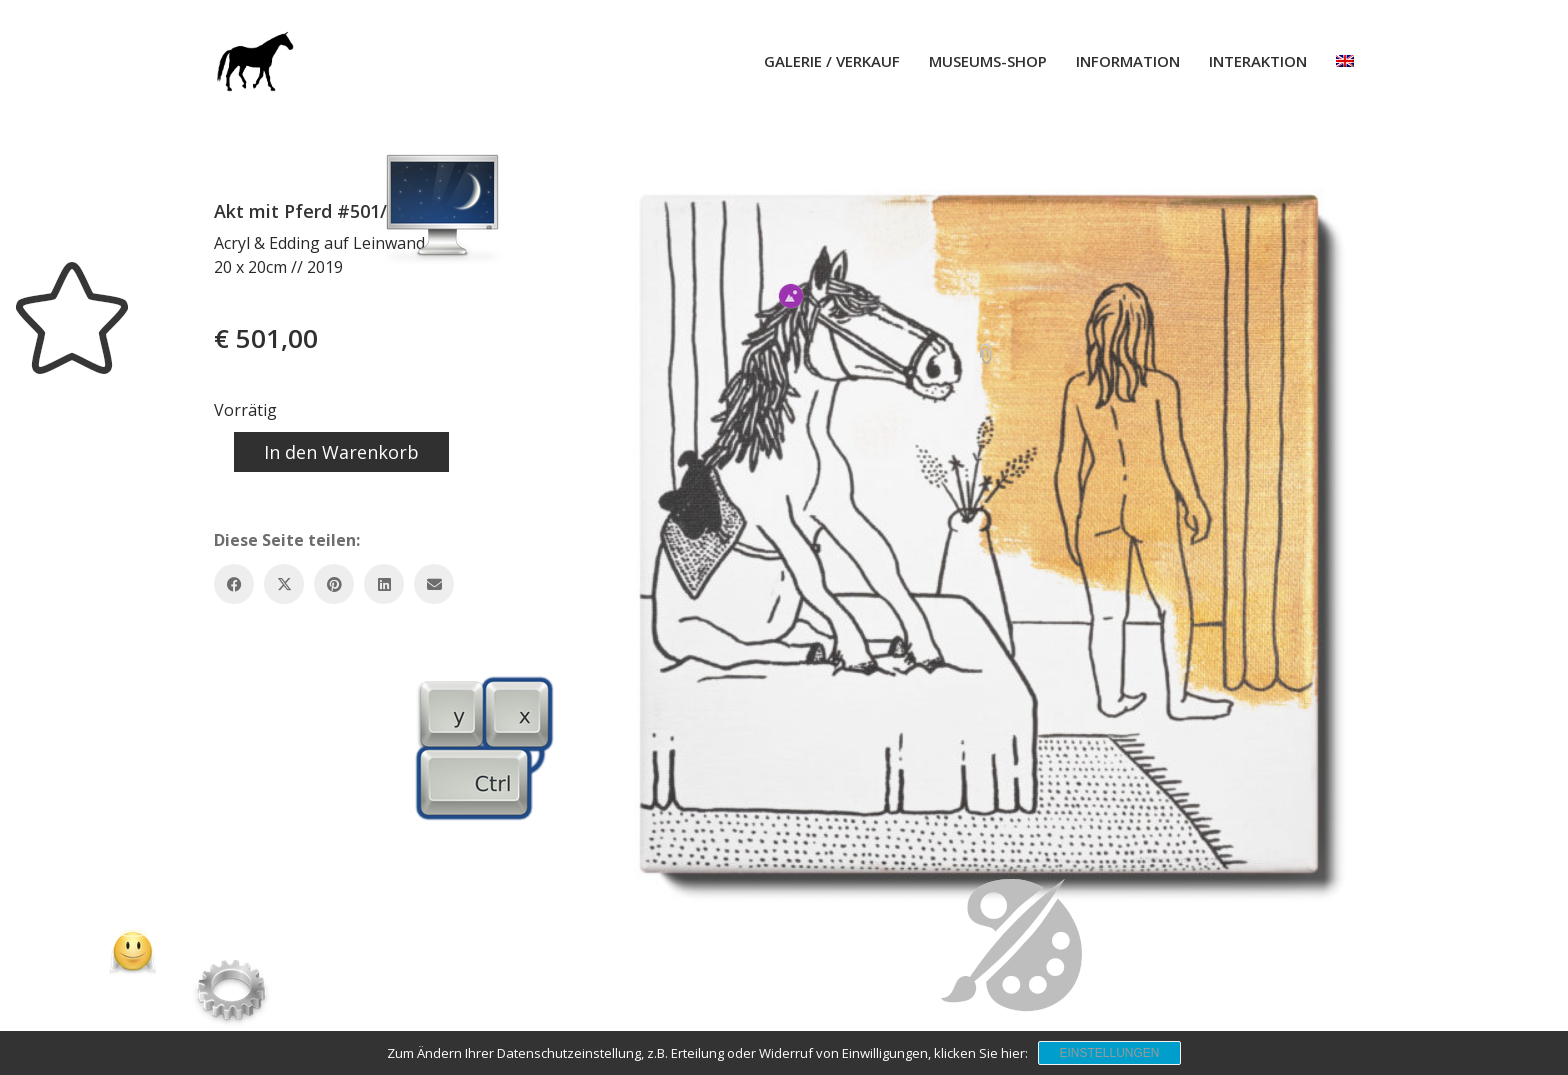 This screenshot has height=1075, width=1568. Describe the element at coordinates (1011, 949) in the screenshot. I see `open graphics or drawing applications` at that location.